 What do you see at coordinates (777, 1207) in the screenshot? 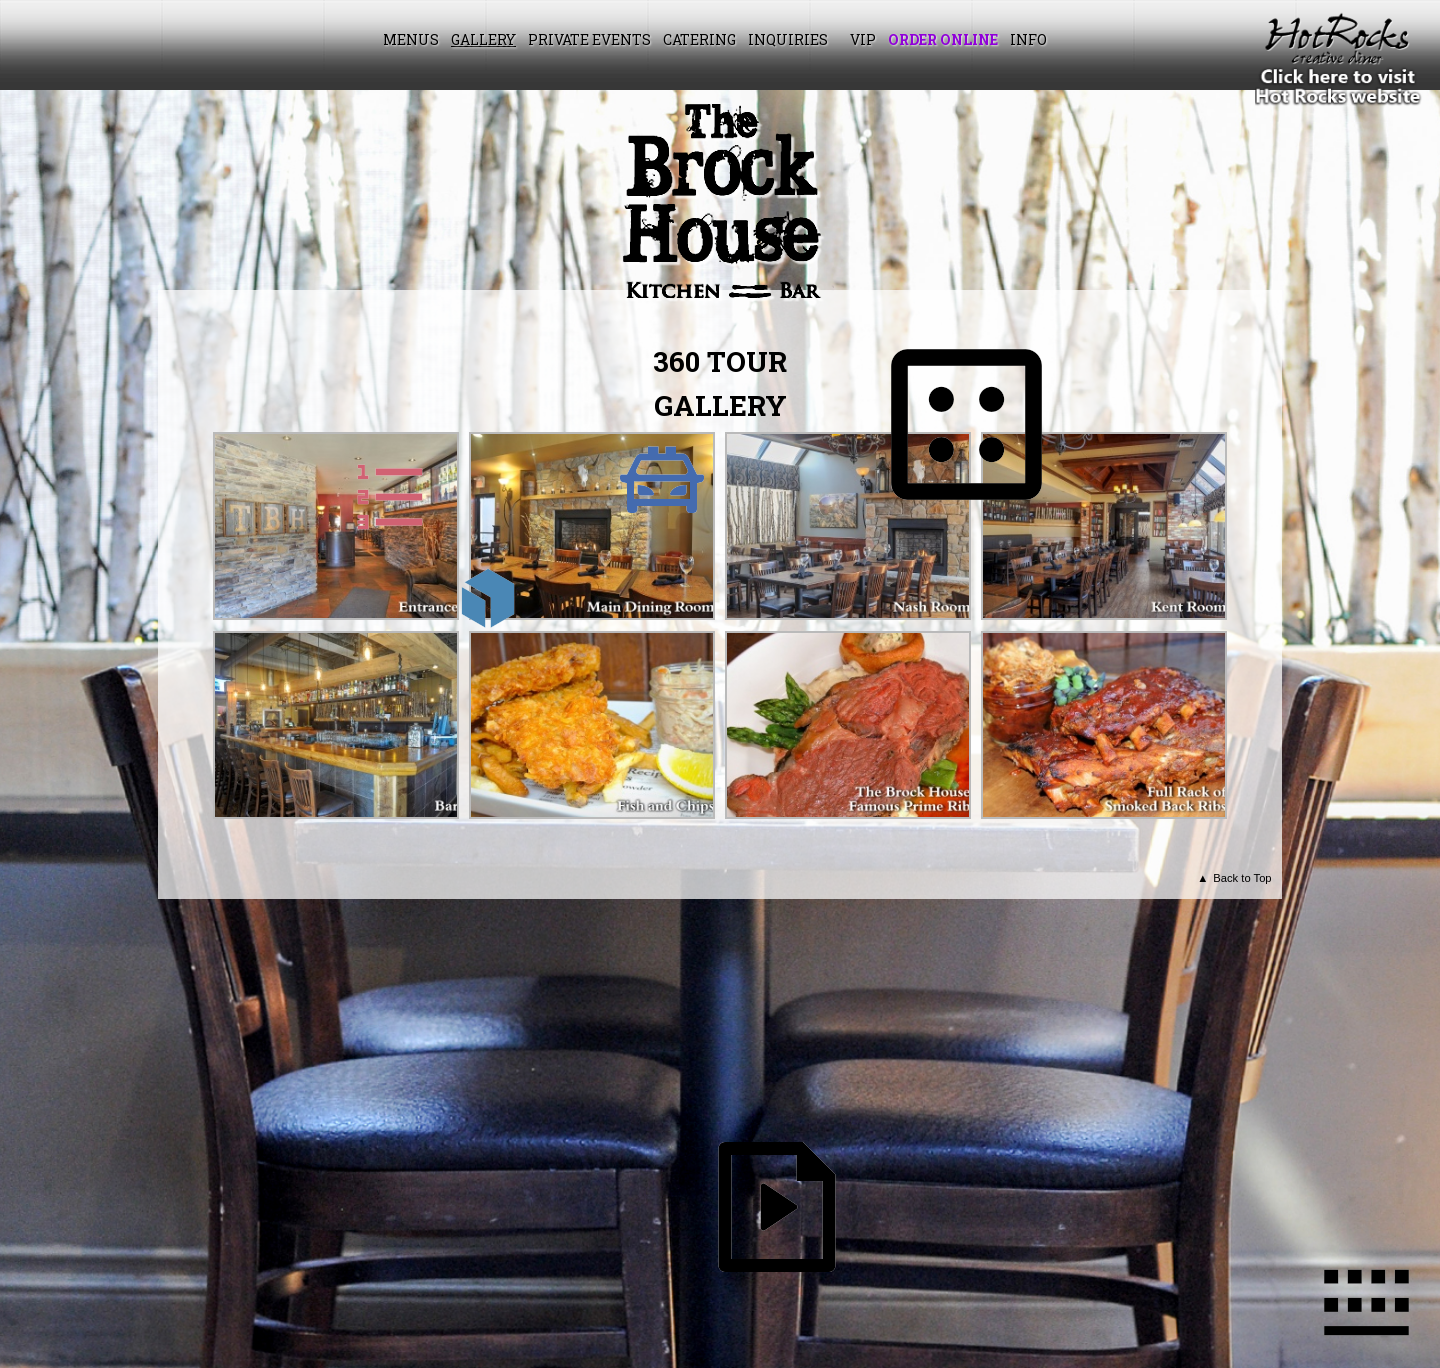
I see `open a video file` at bounding box center [777, 1207].